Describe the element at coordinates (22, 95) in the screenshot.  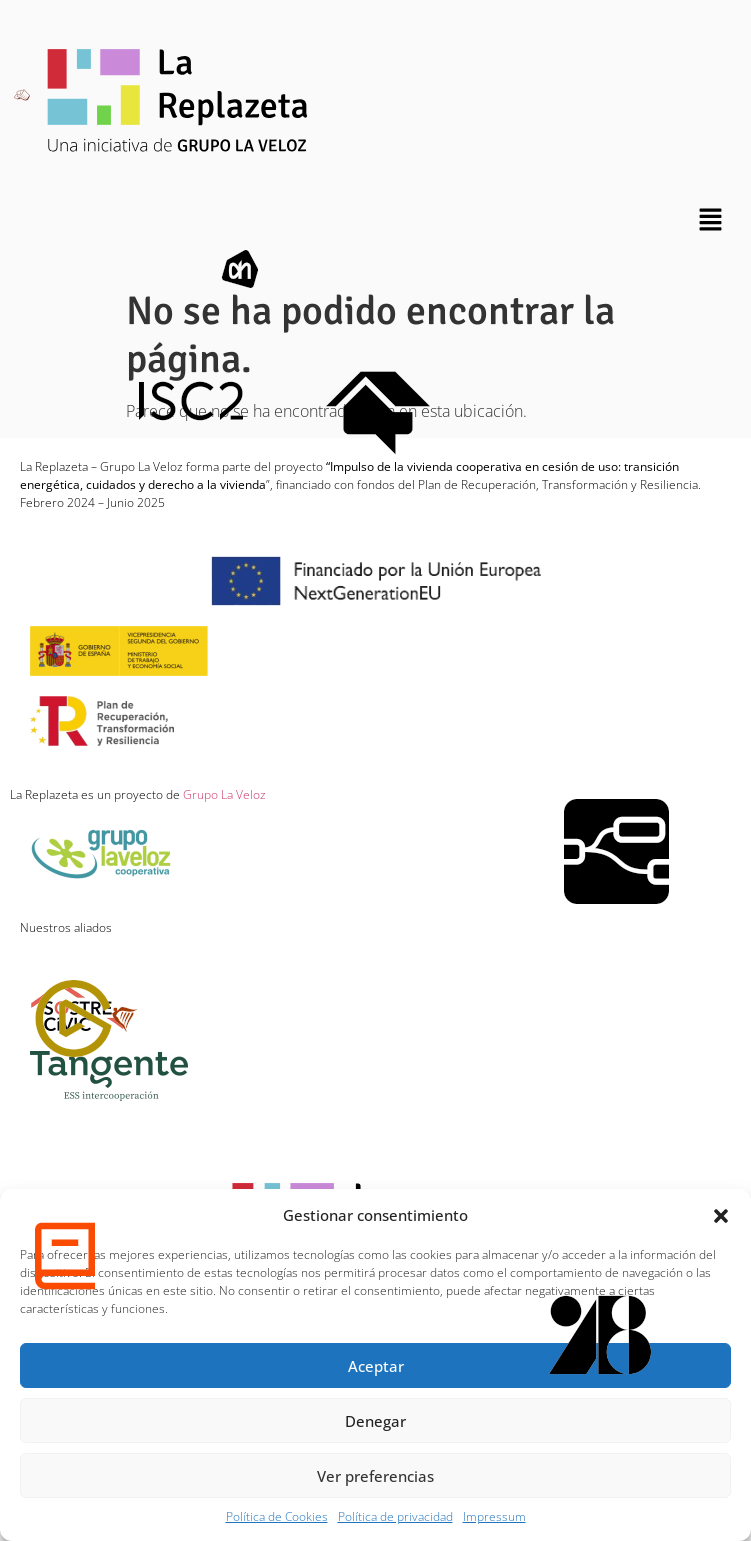
I see `lefthook git hooks manager logo` at that location.